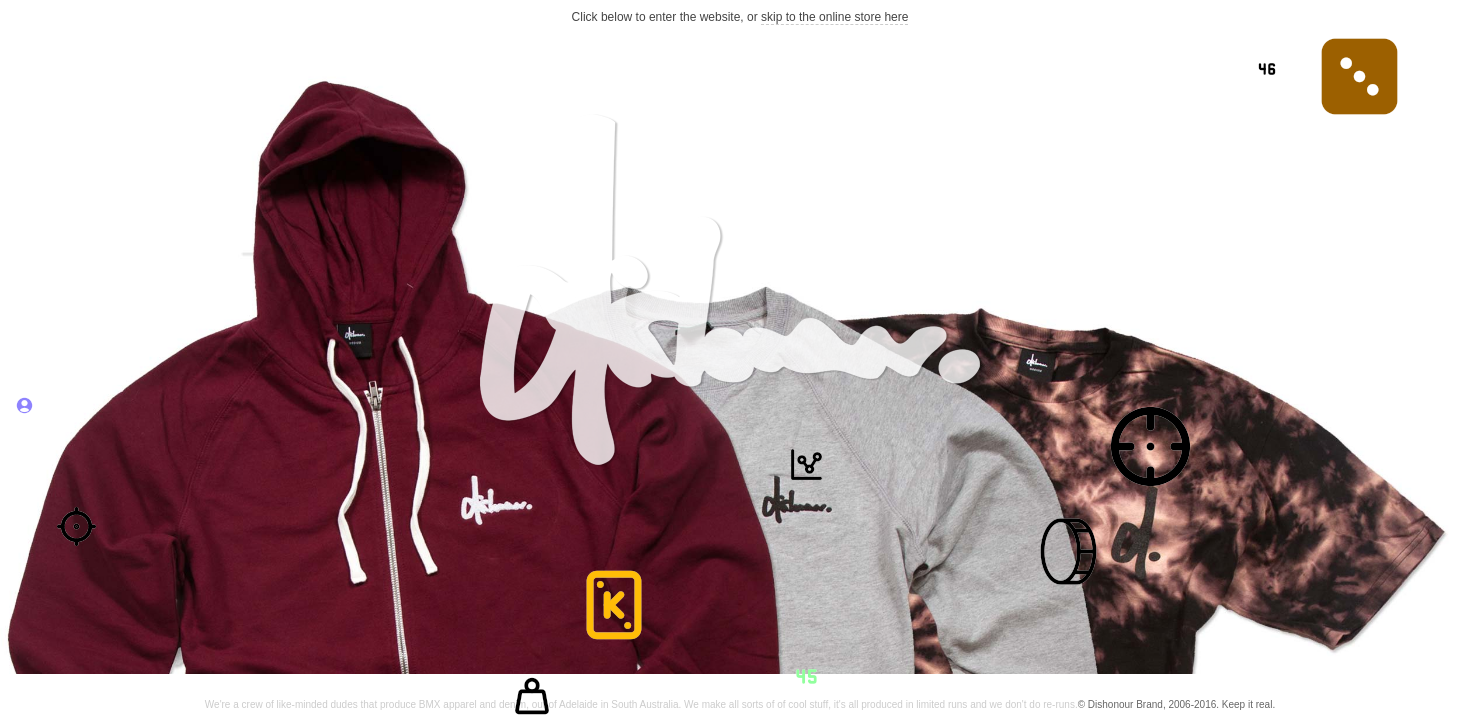 The image size is (1460, 720). Describe the element at coordinates (1267, 69) in the screenshot. I see `displays the number 46 as a label or badge` at that location.